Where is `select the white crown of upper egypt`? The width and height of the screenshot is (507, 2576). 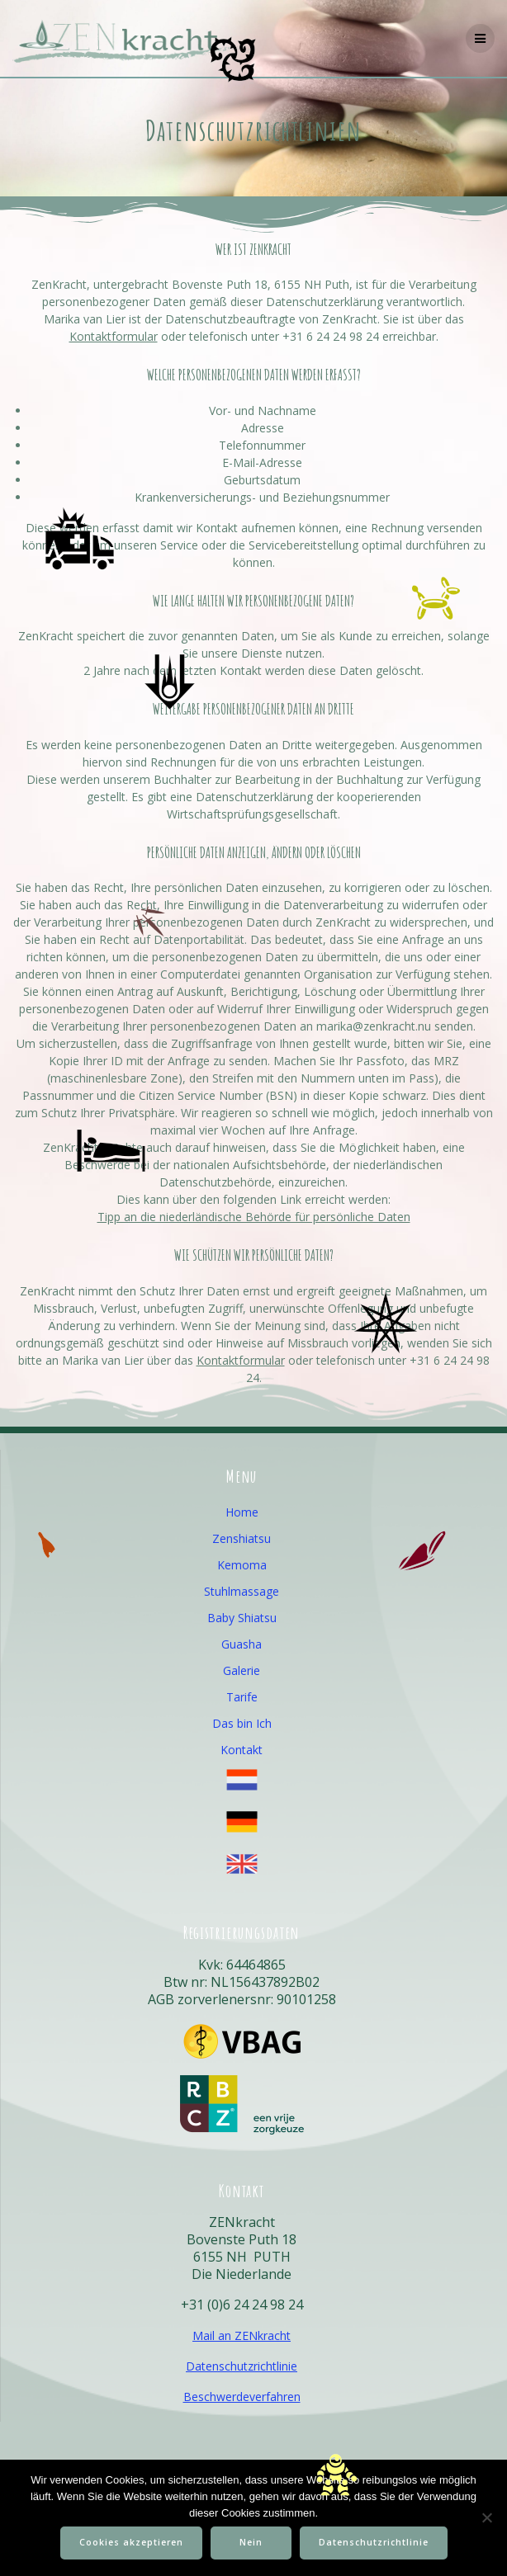
select the white crown of upper egypt is located at coordinates (46, 1545).